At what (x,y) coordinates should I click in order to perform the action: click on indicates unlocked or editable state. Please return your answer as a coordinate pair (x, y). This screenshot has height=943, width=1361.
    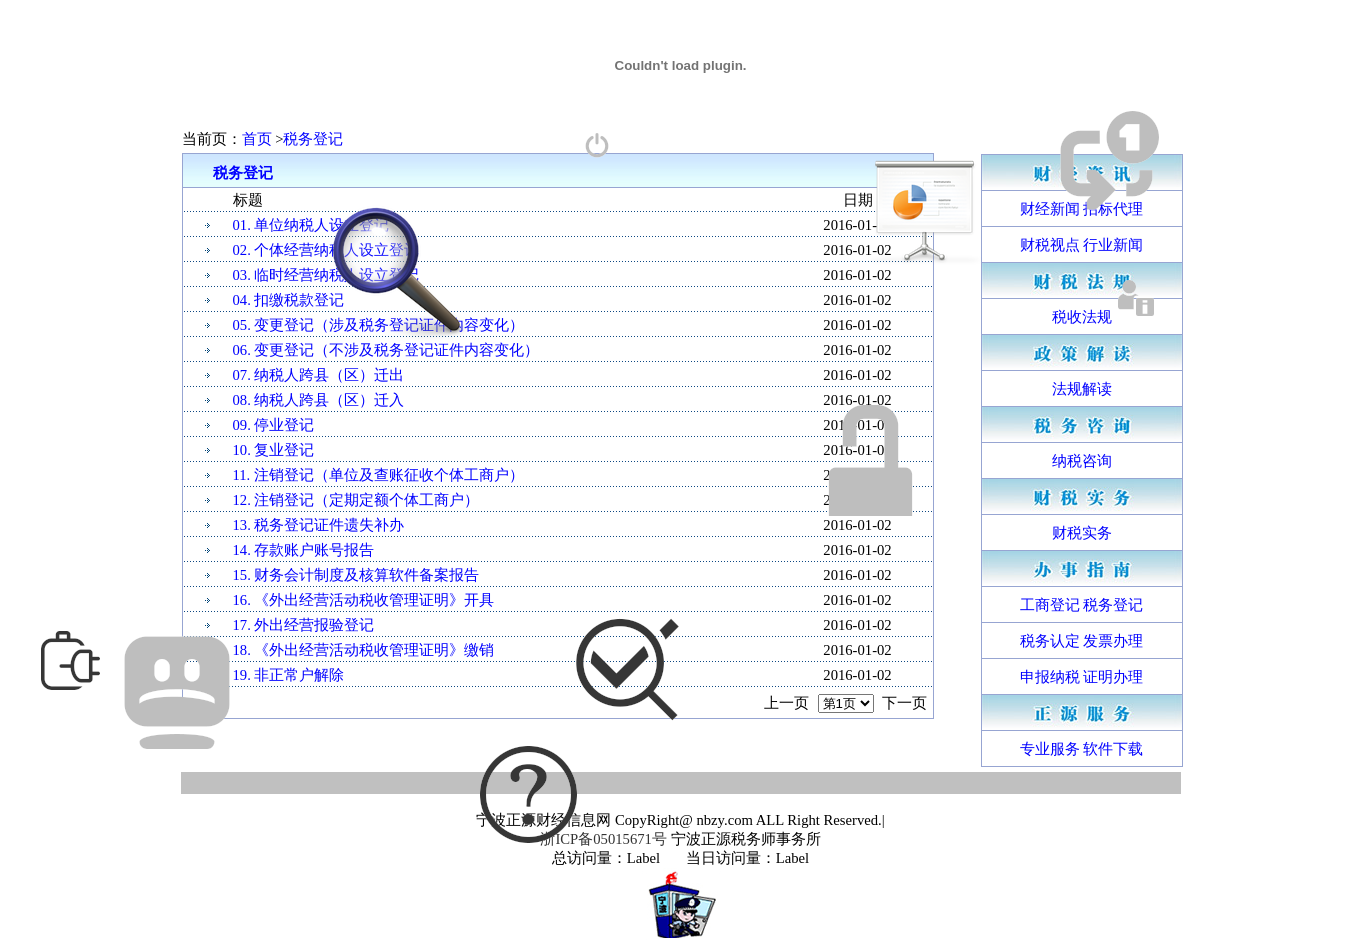
    Looking at the image, I should click on (870, 460).